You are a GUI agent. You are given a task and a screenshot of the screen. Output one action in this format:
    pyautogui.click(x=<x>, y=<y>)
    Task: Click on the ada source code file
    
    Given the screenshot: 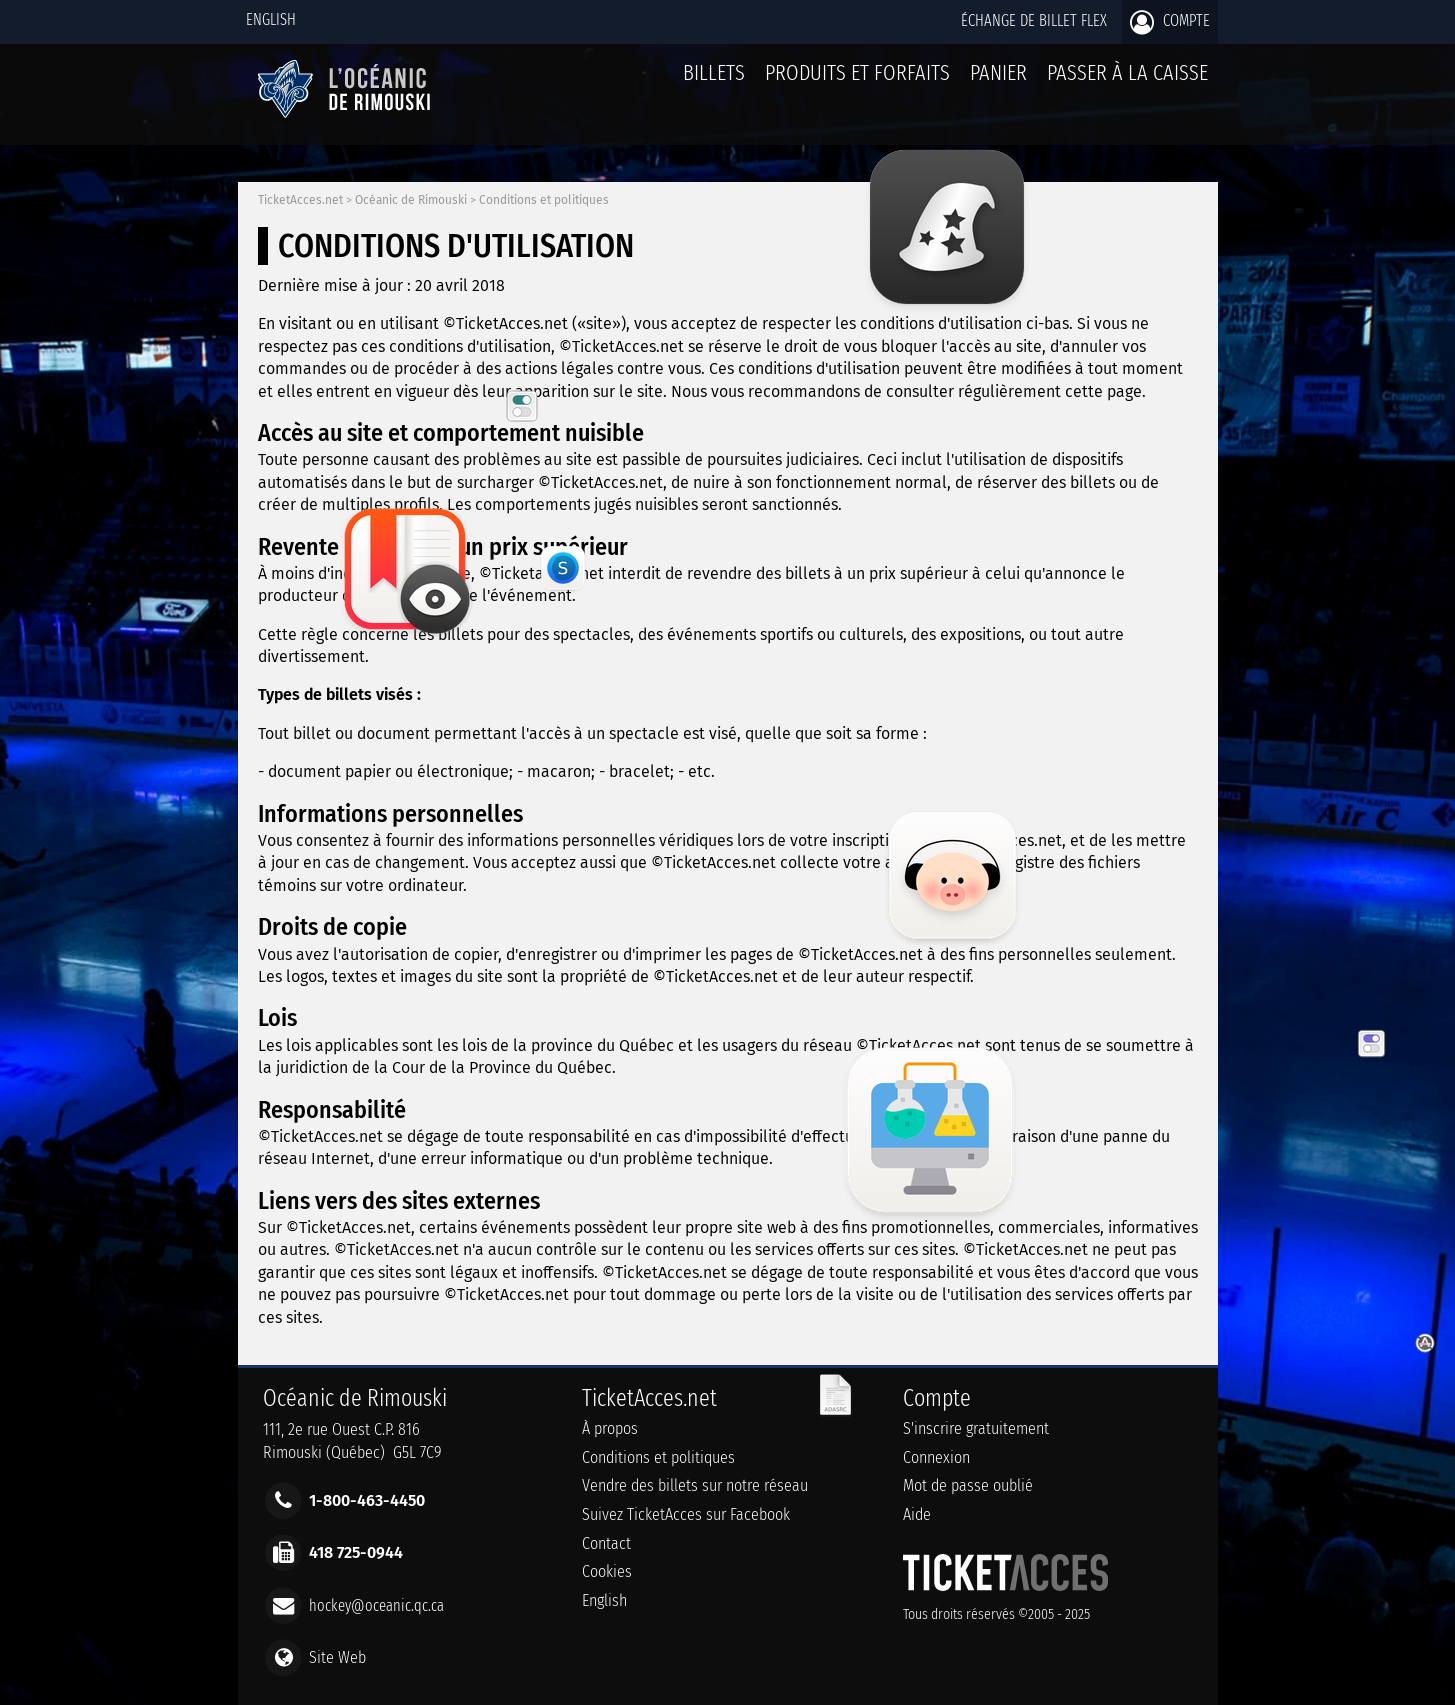 What is the action you would take?
    pyautogui.click(x=835, y=1395)
    